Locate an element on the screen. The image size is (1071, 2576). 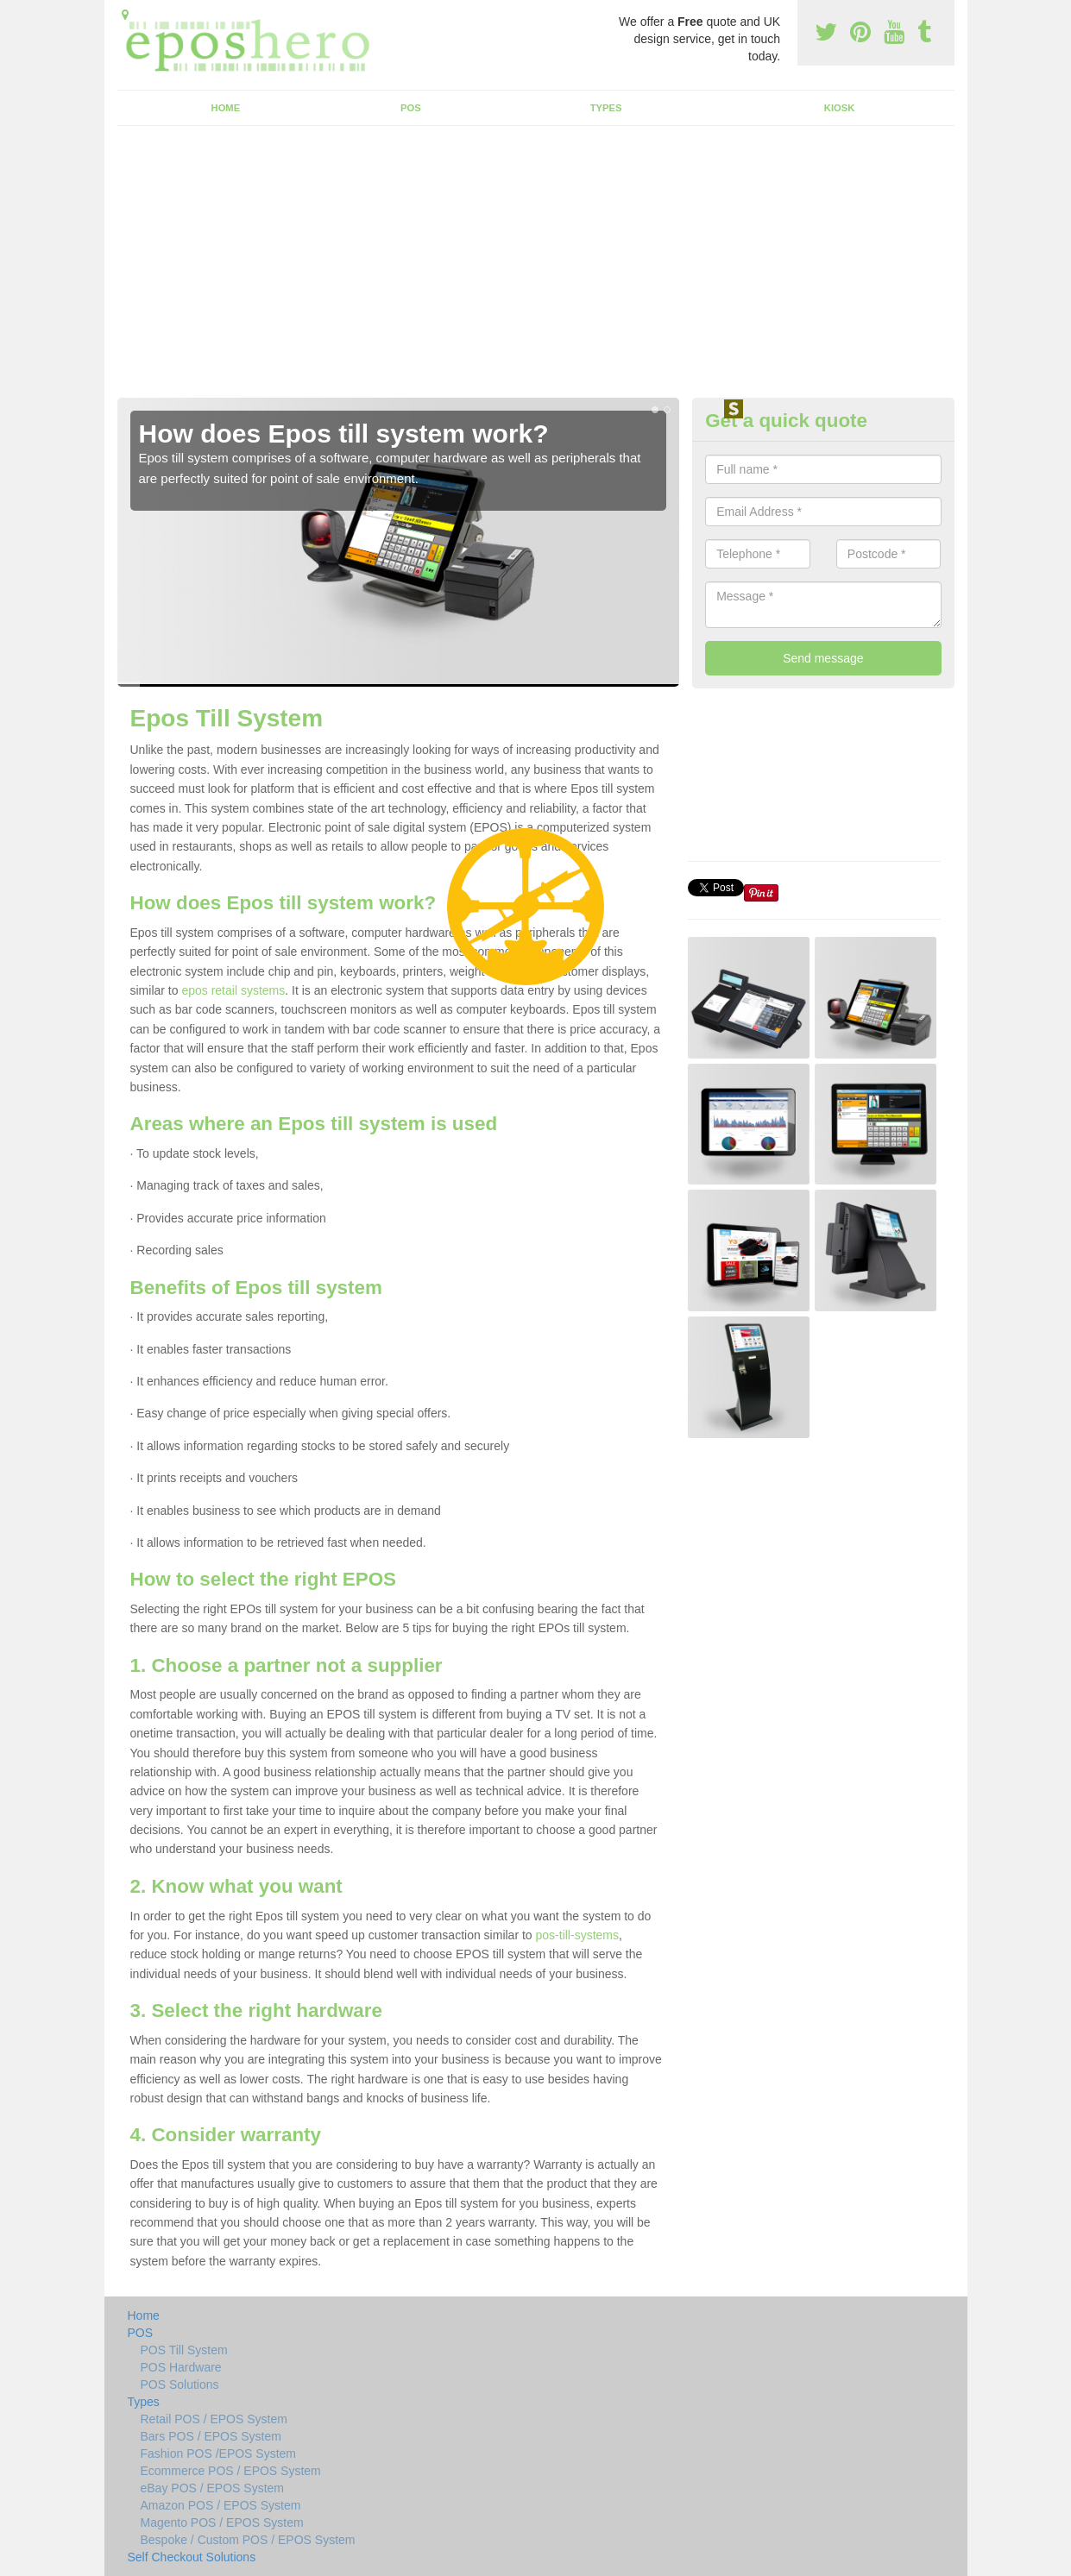
semantic ui framework logo is located at coordinates (734, 409).